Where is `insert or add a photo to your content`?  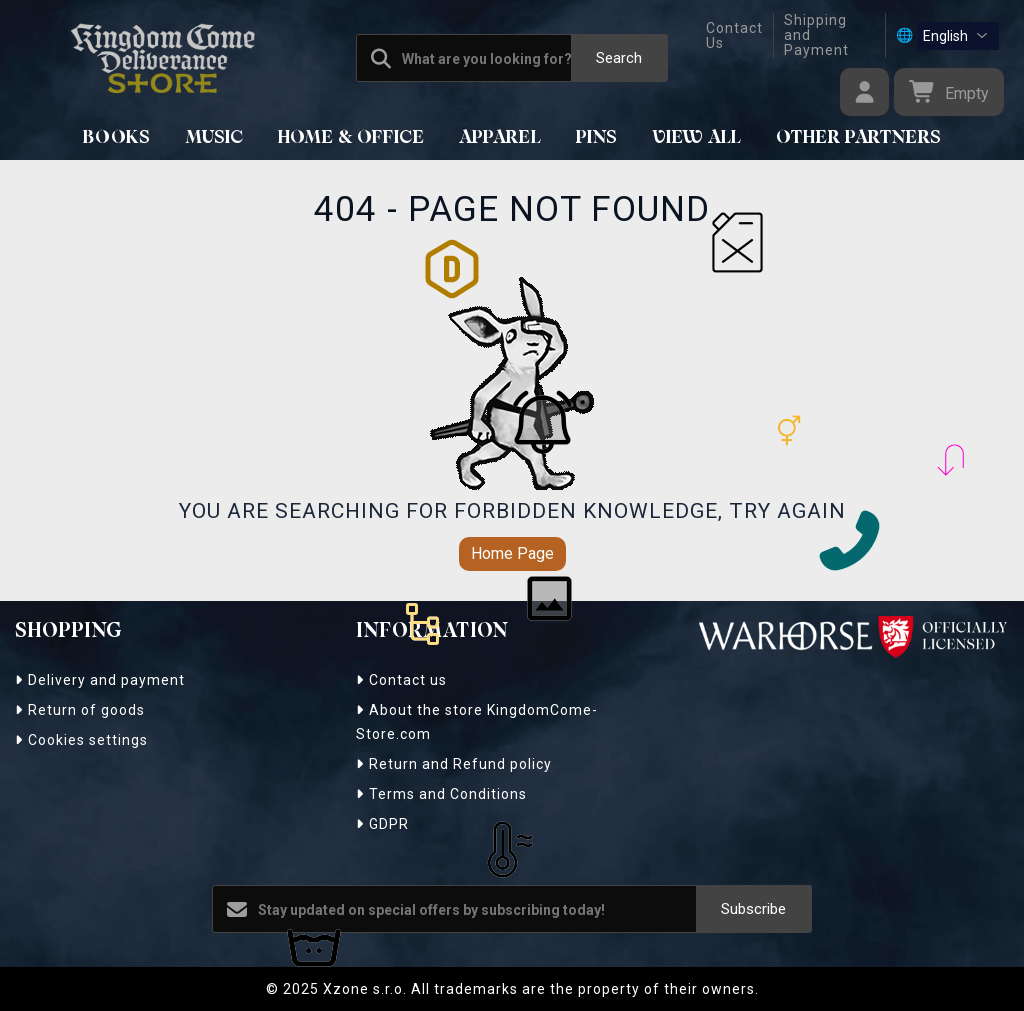
insert or add a photo to your content is located at coordinates (549, 598).